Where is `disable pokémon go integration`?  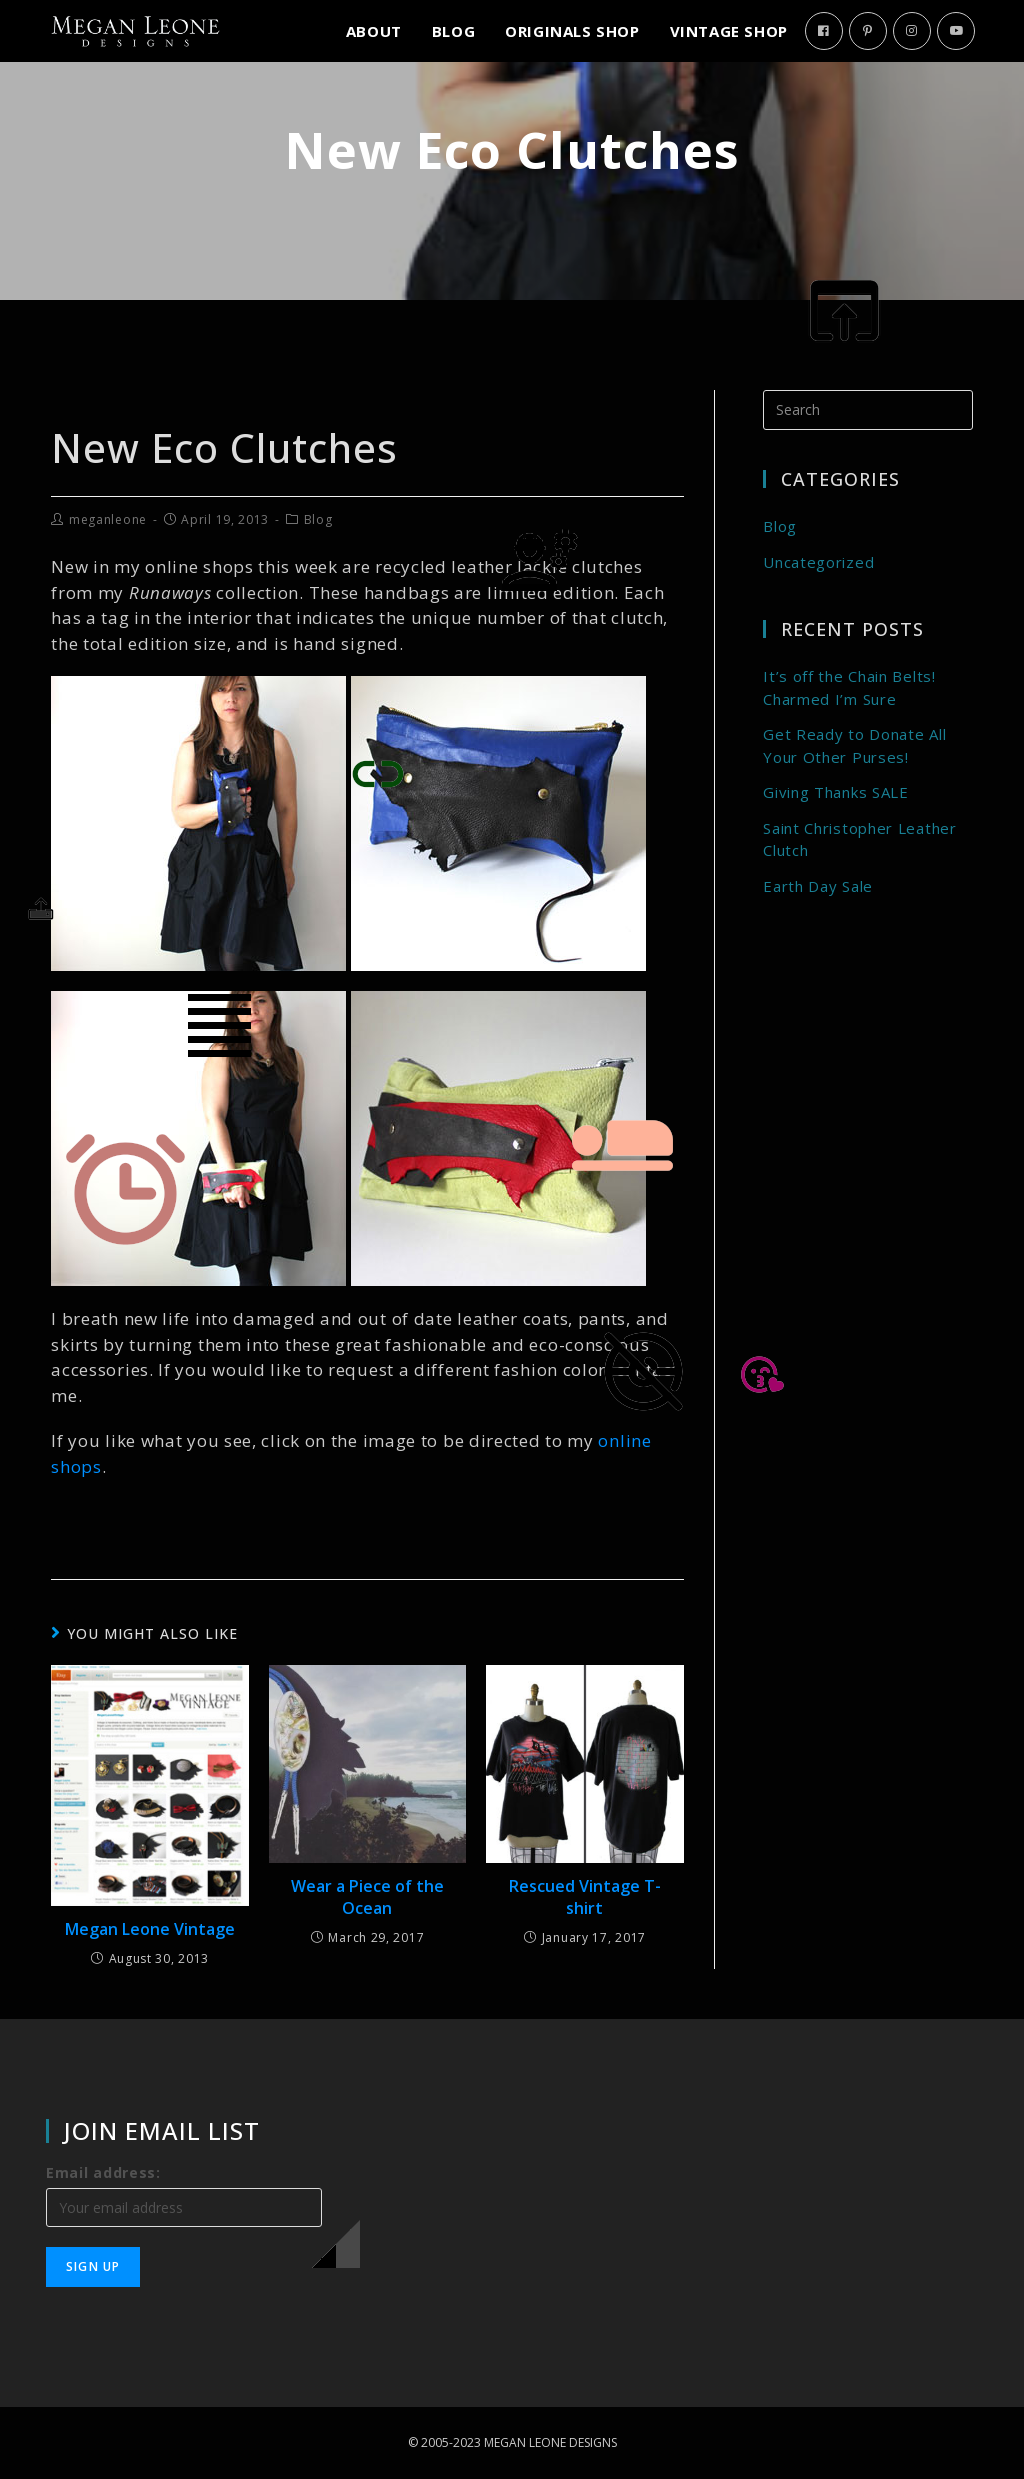 disable pokémon go integration is located at coordinates (643, 1371).